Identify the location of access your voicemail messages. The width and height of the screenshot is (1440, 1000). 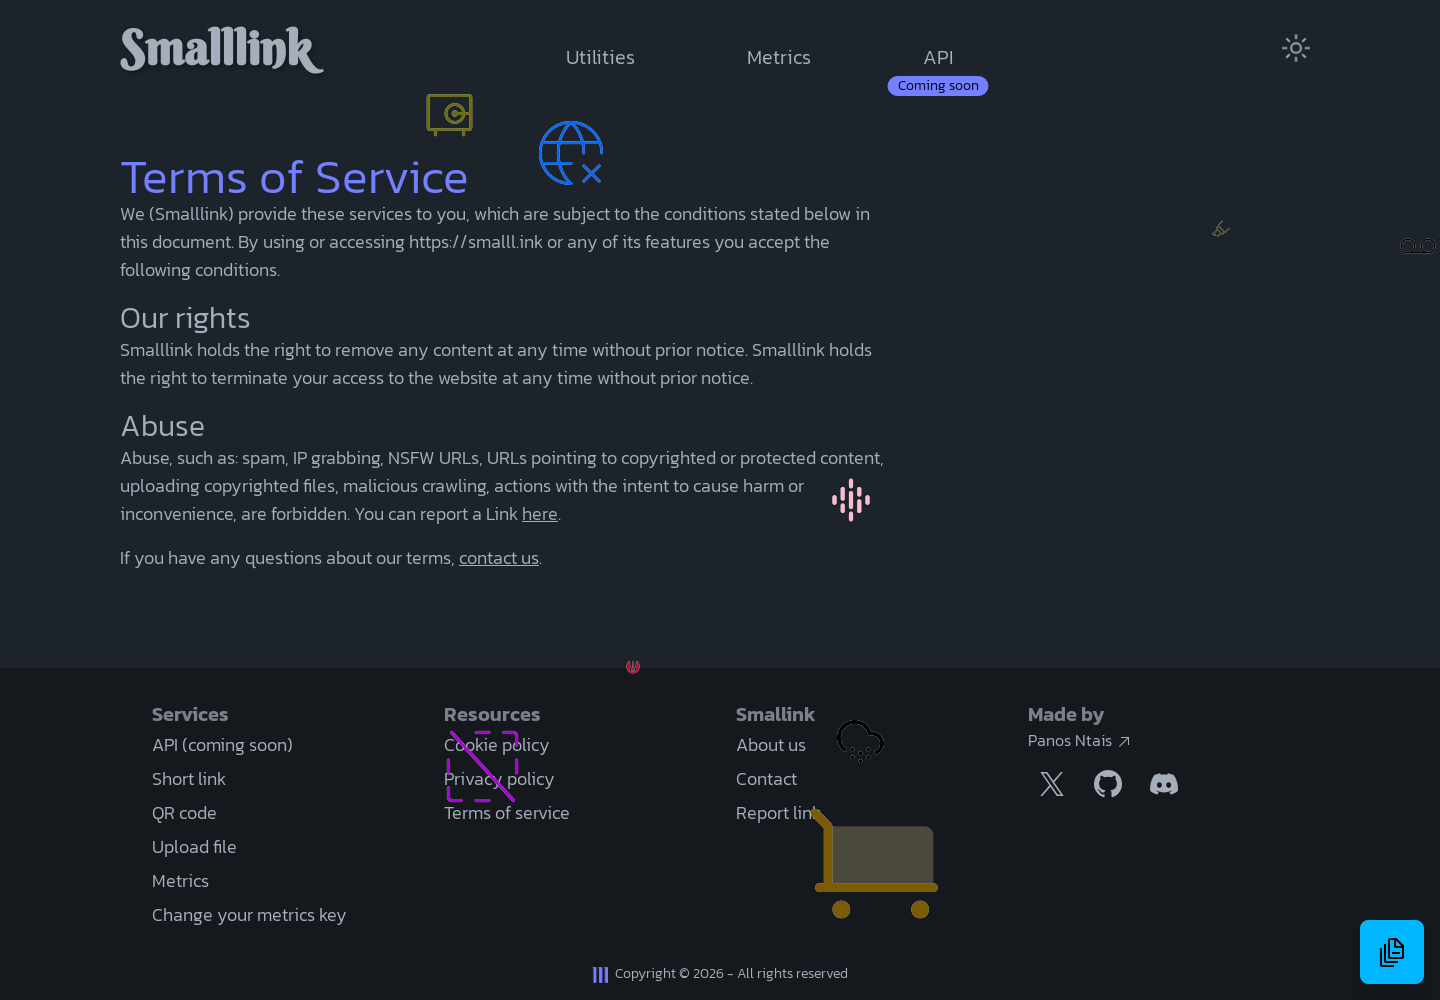
(1418, 246).